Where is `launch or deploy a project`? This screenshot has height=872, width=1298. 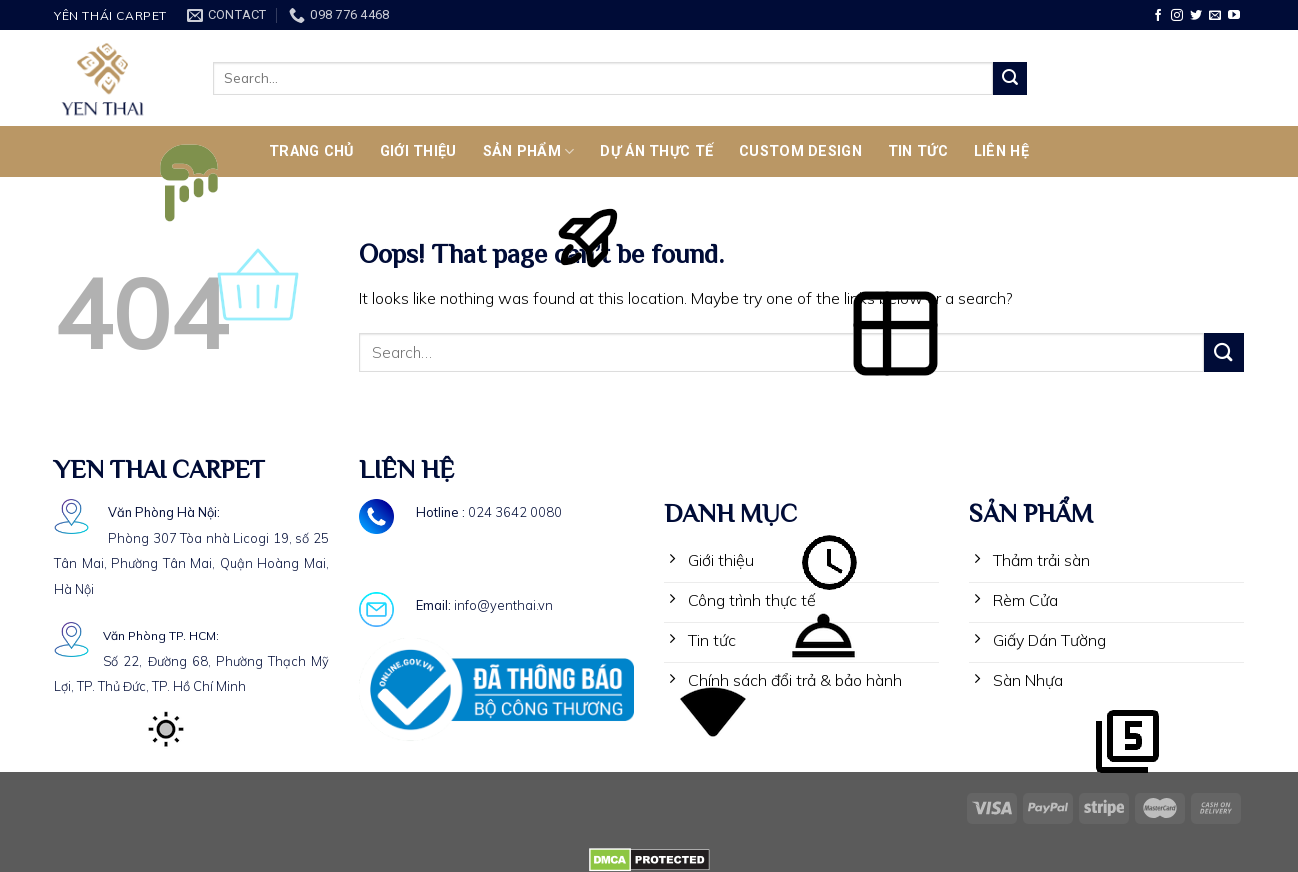
launch or deploy a project is located at coordinates (589, 237).